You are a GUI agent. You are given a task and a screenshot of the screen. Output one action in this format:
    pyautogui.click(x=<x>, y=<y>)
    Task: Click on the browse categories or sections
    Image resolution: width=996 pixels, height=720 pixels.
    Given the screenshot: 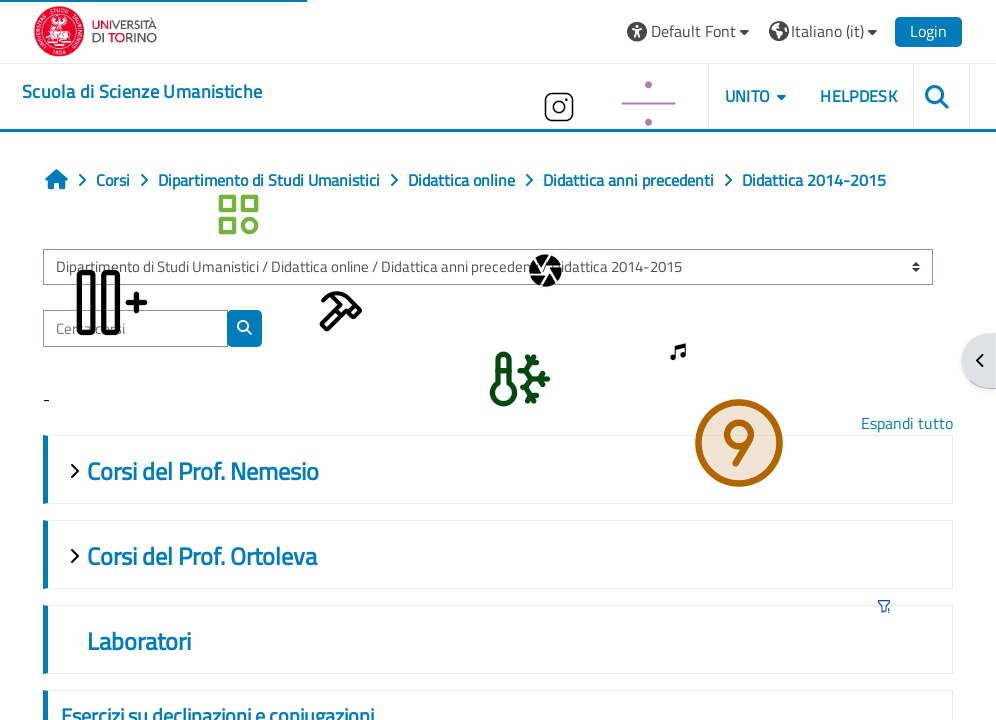 What is the action you would take?
    pyautogui.click(x=238, y=214)
    